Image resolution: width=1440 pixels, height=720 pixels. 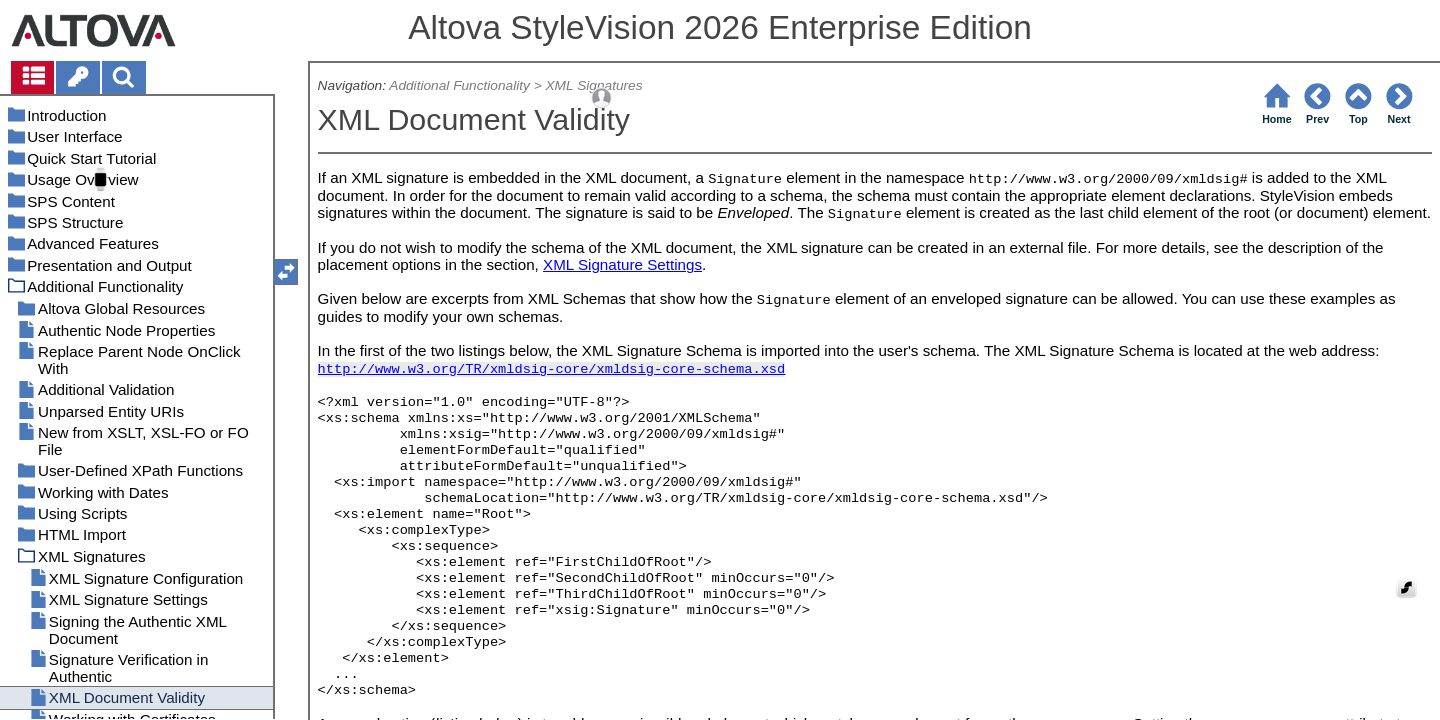 I want to click on apple watch series 2 device icon, so click(x=100, y=179).